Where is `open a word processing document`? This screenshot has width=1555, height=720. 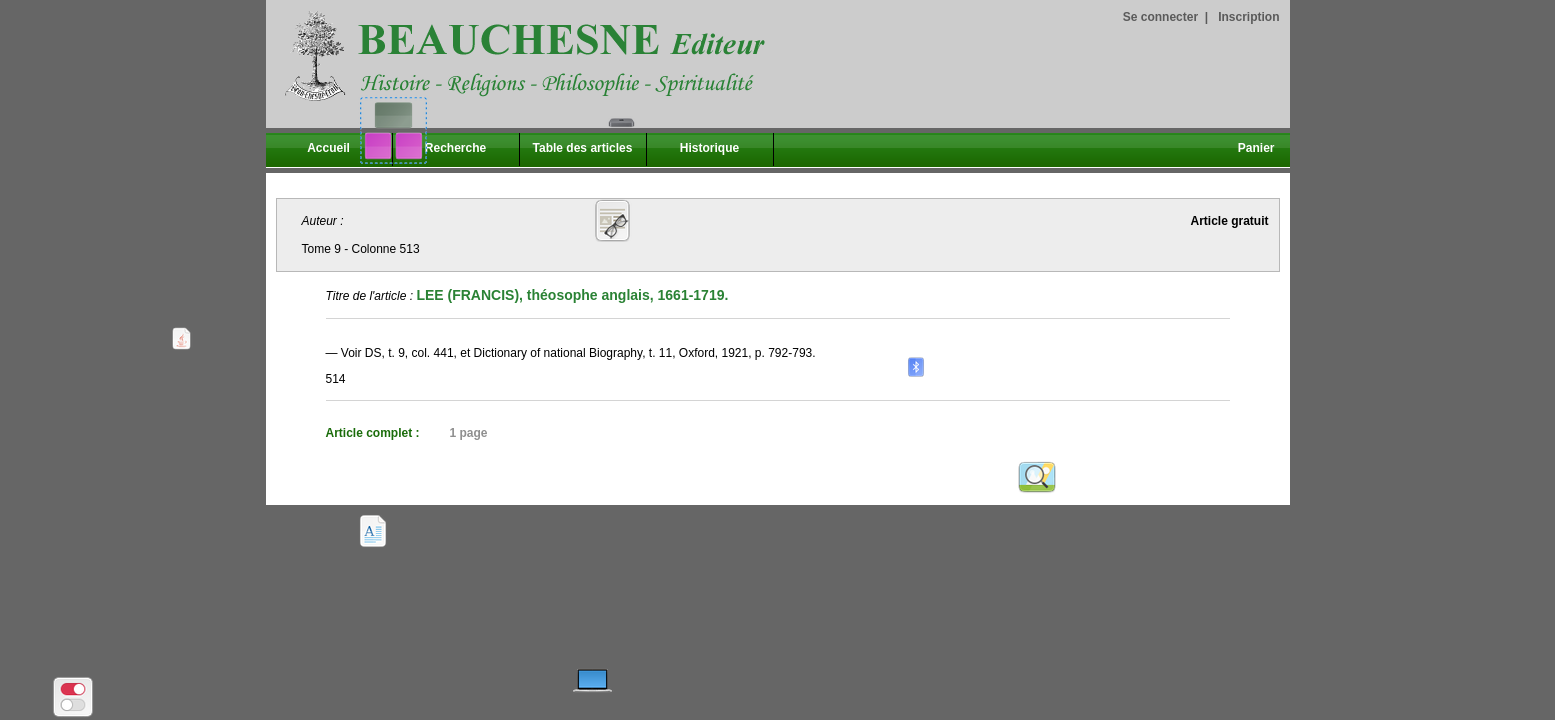 open a word processing document is located at coordinates (373, 531).